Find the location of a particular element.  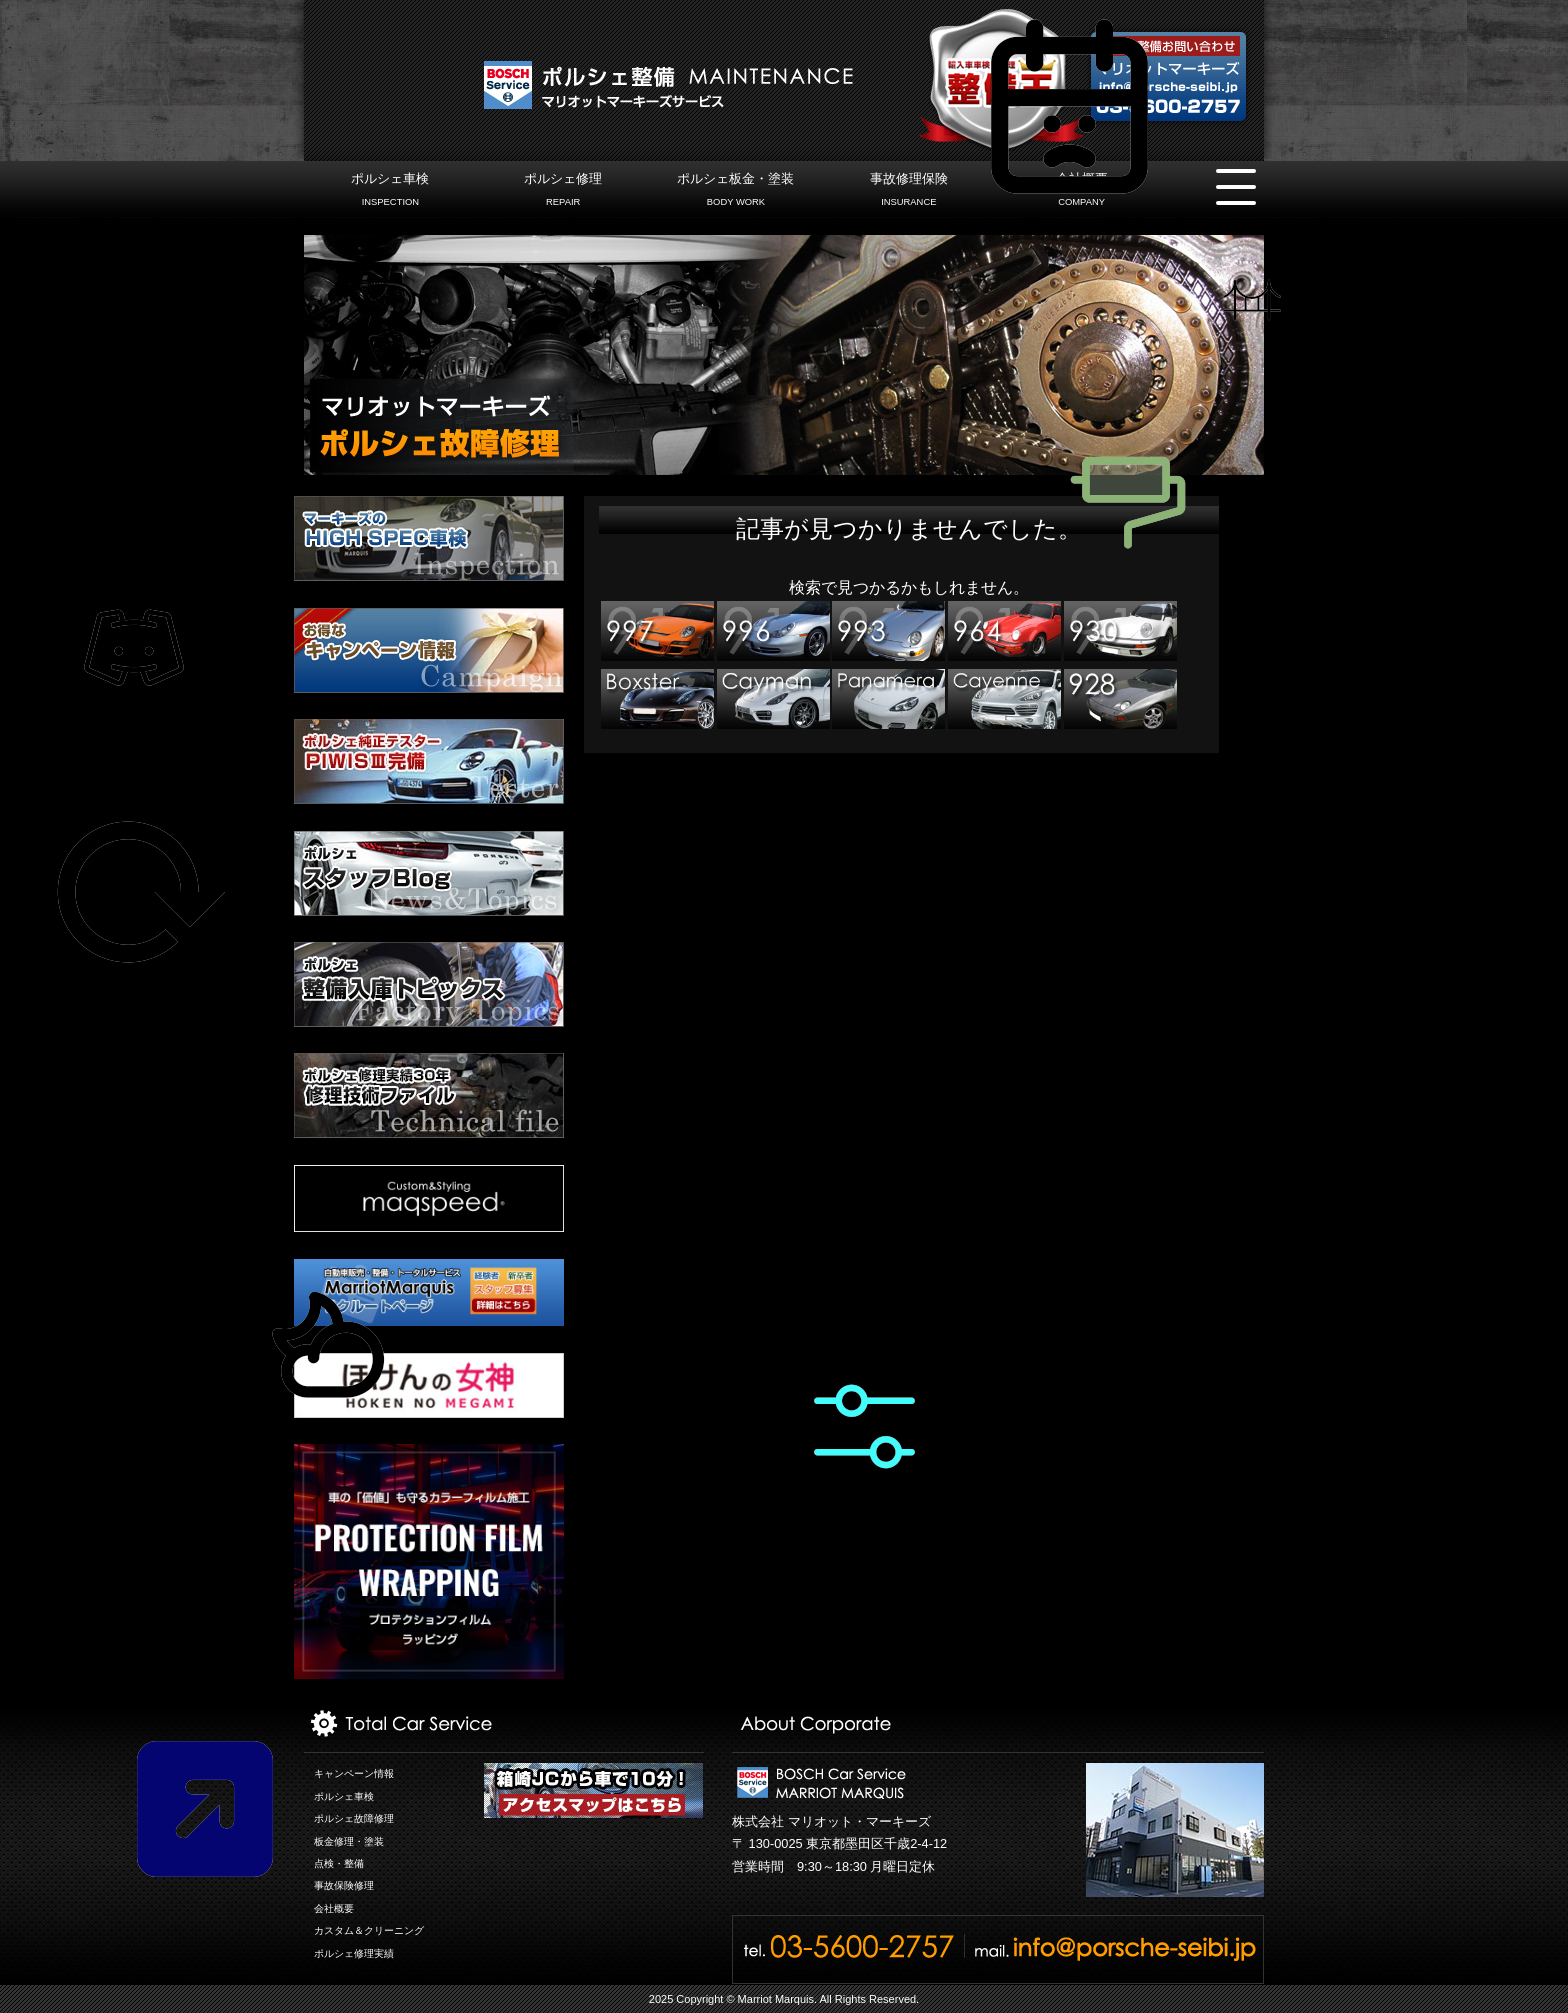

refresh the current page or content is located at coordinates (137, 892).